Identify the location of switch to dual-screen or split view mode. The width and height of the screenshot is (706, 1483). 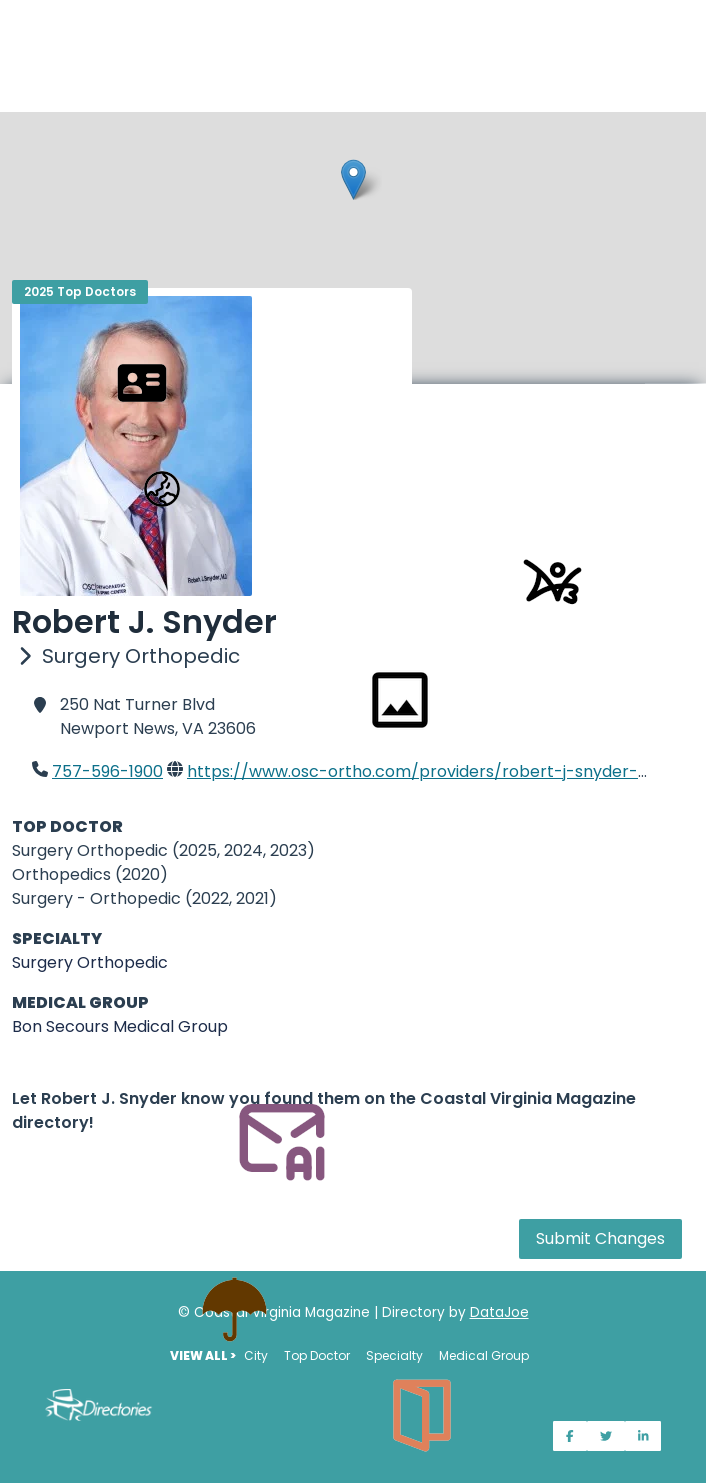
(422, 1412).